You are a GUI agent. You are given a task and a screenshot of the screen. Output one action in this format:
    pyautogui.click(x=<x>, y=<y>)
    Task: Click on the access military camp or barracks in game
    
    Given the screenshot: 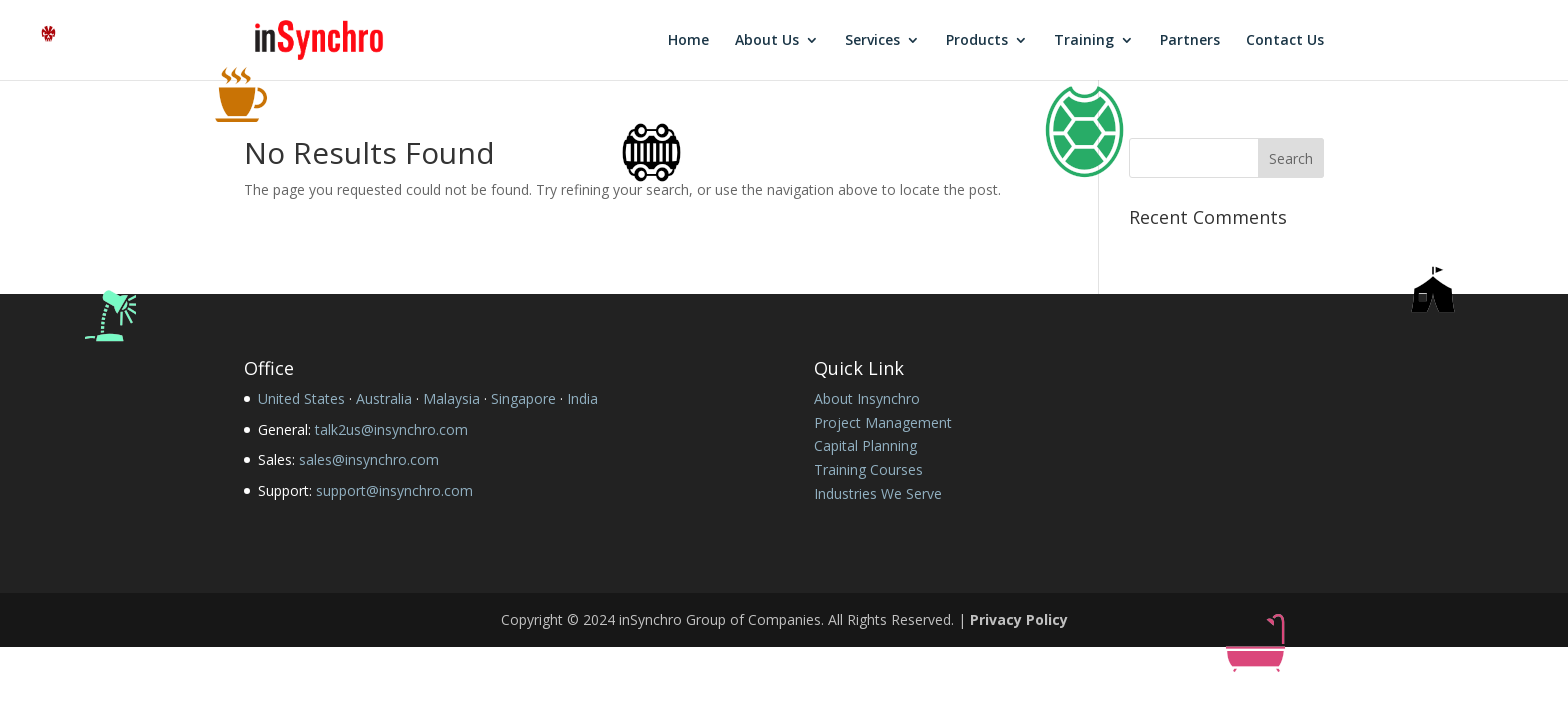 What is the action you would take?
    pyautogui.click(x=1433, y=289)
    